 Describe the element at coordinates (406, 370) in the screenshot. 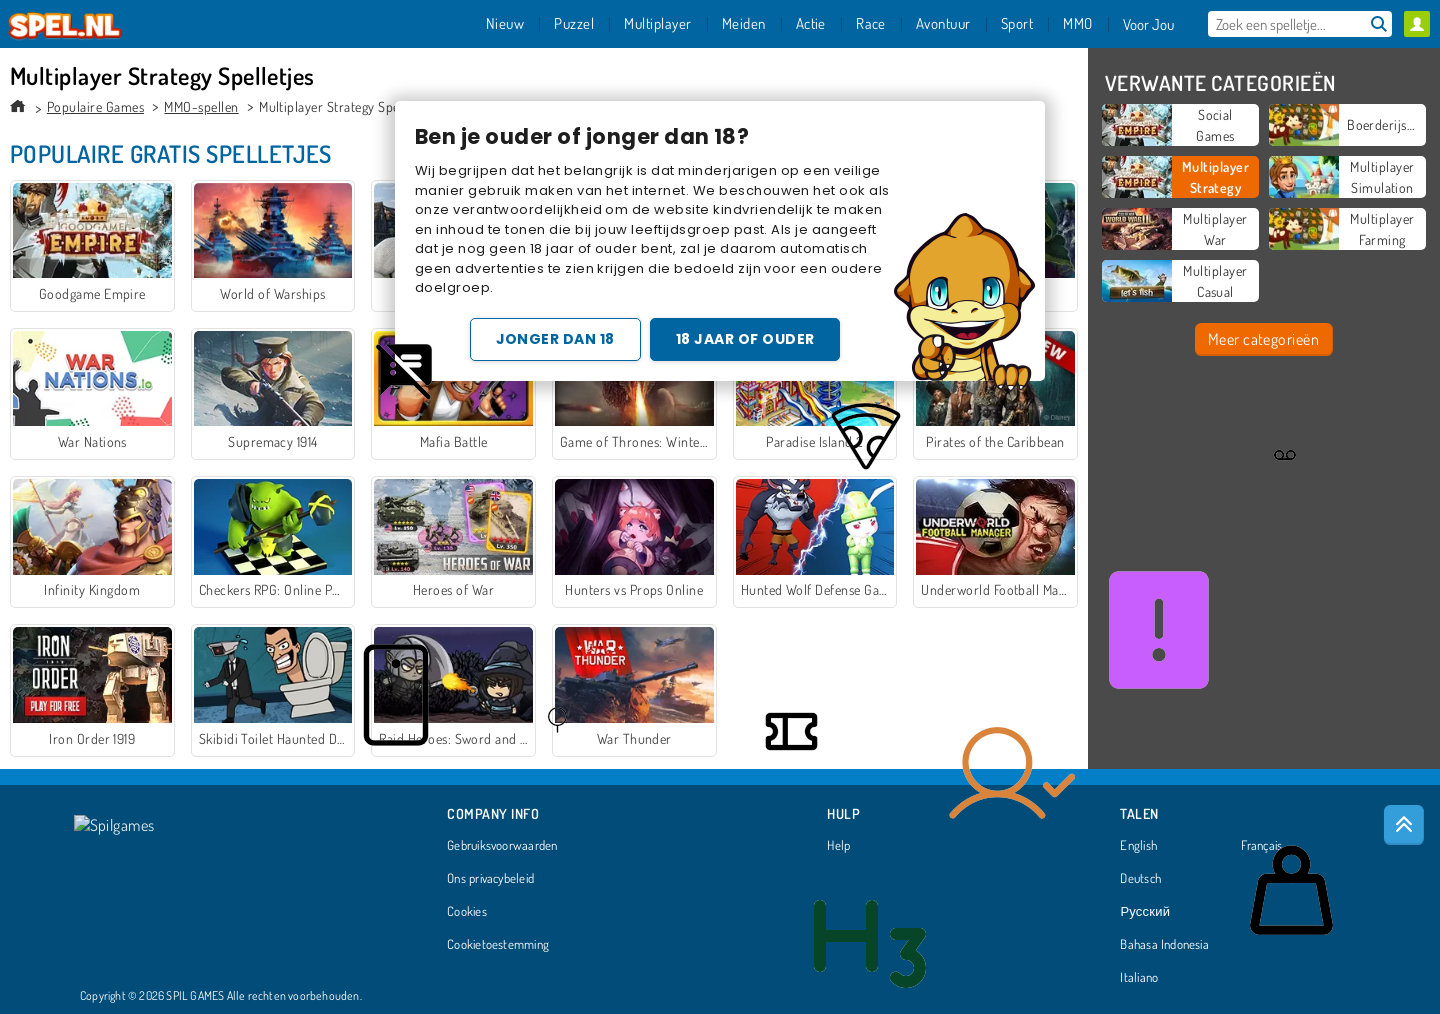

I see `mute or disable speaker notes` at that location.